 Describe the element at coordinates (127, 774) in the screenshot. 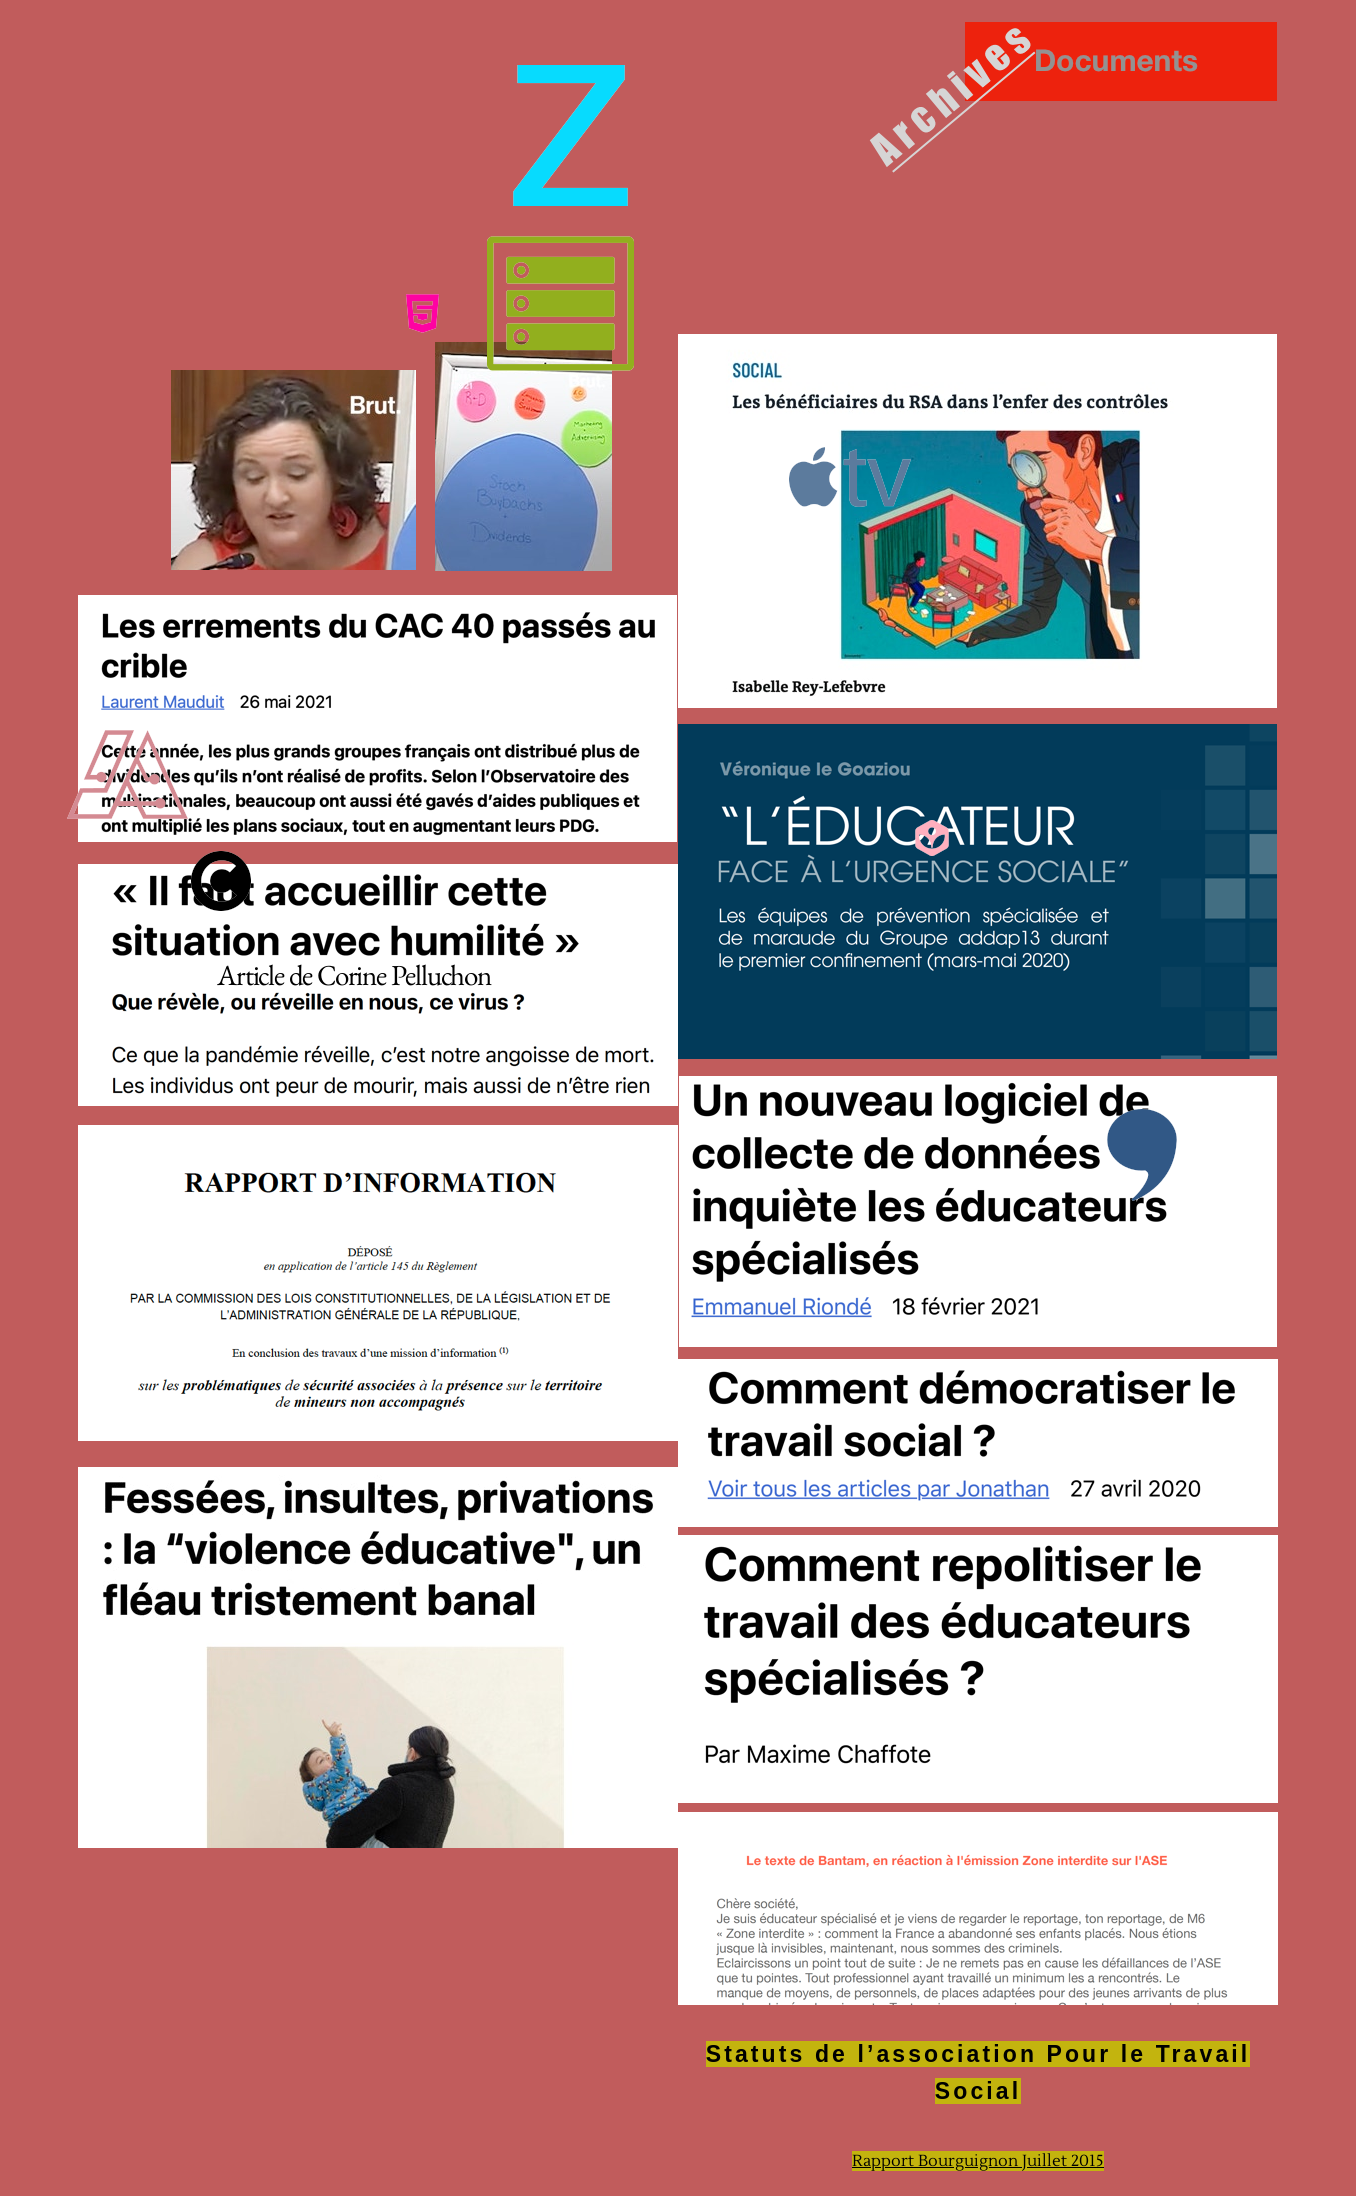

I see `visit The Algorithms website or repository` at that location.